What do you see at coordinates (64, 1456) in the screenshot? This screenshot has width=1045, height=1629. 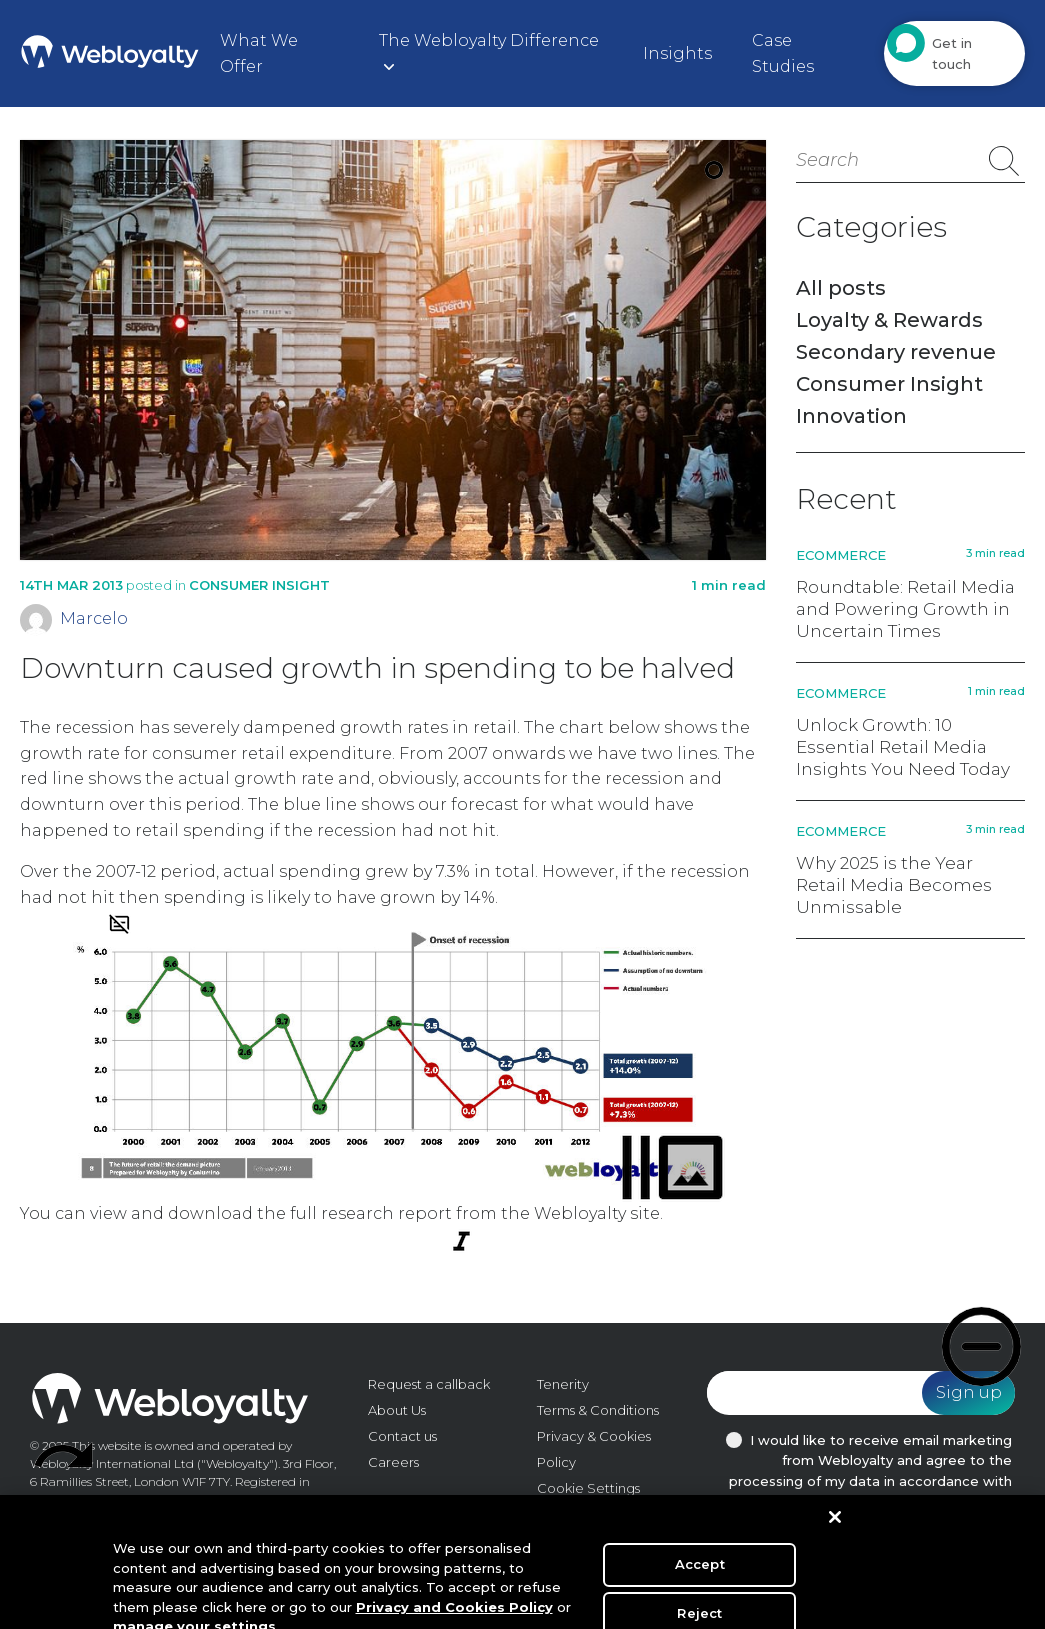 I see `redo the last undone action` at bounding box center [64, 1456].